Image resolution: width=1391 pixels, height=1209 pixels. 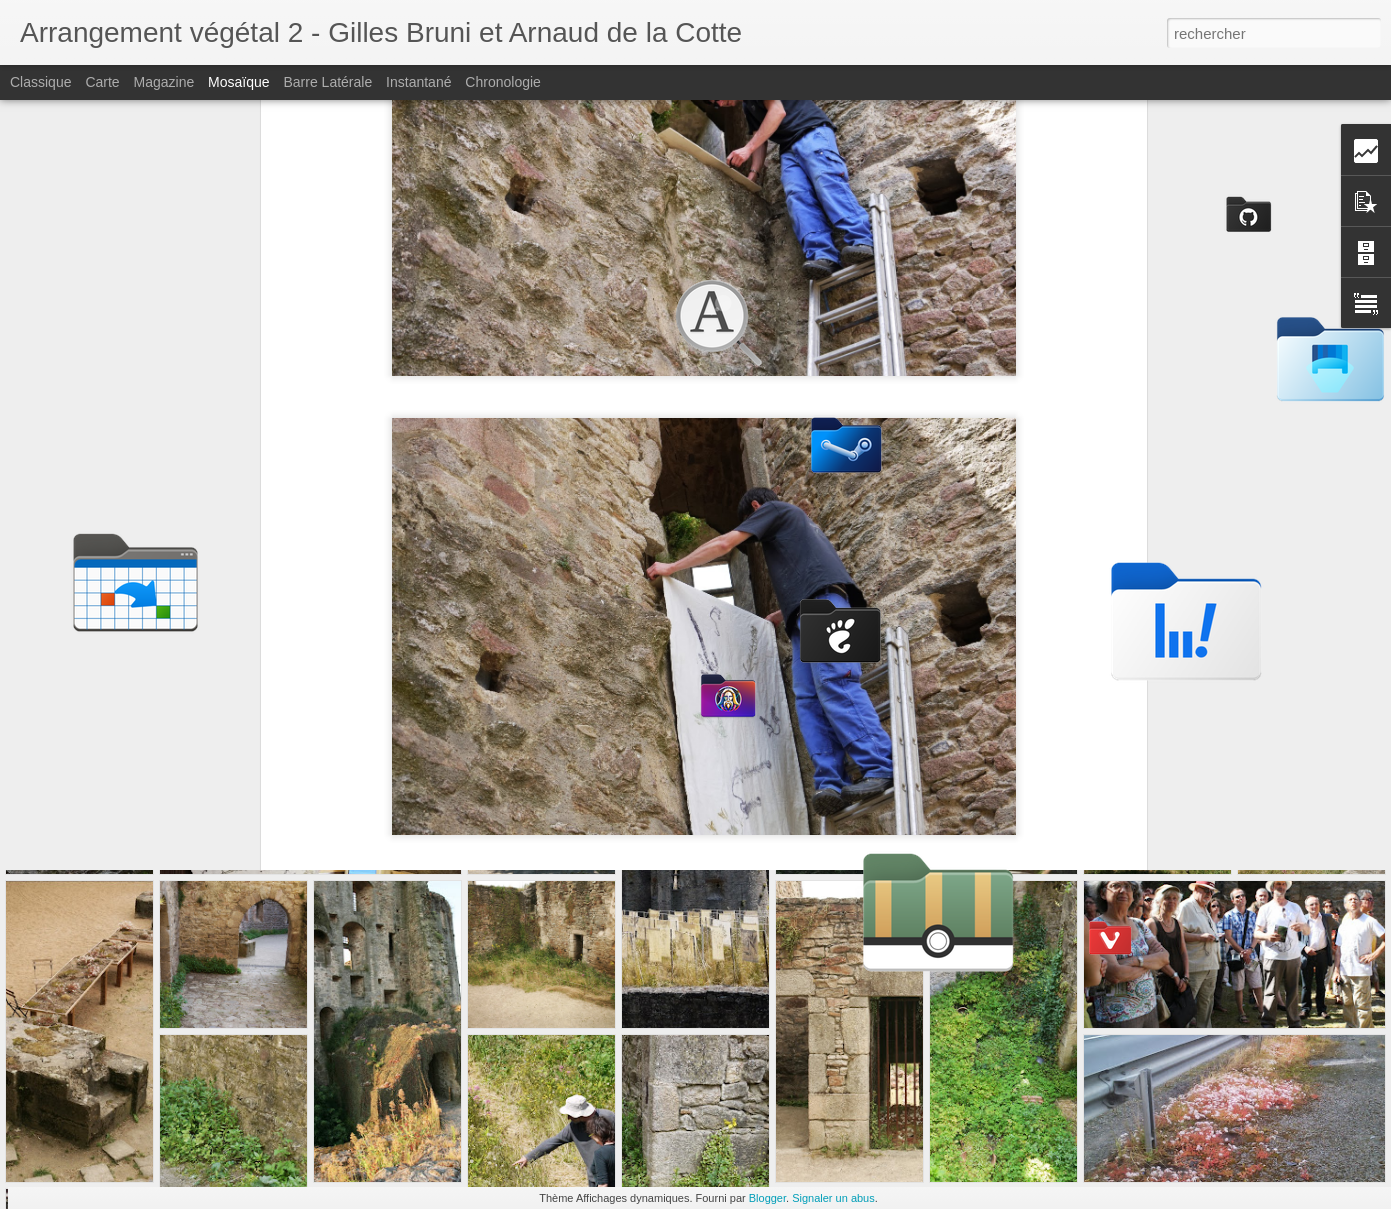 What do you see at coordinates (1185, 625) in the screenshot?
I see `open 4k downloader files folder` at bounding box center [1185, 625].